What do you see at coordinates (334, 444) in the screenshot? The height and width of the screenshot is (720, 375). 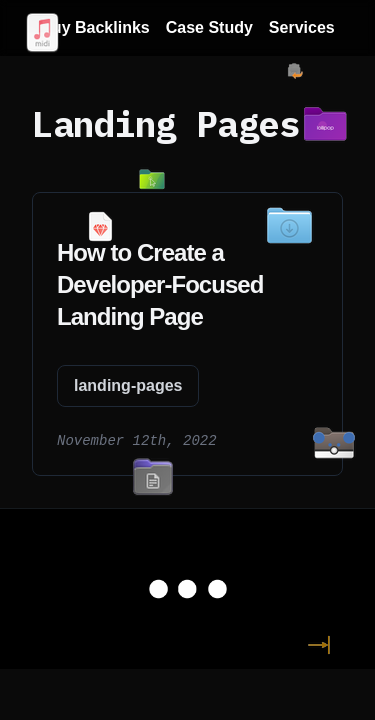 I see `folder containing pokémon heavy ball assets` at bounding box center [334, 444].